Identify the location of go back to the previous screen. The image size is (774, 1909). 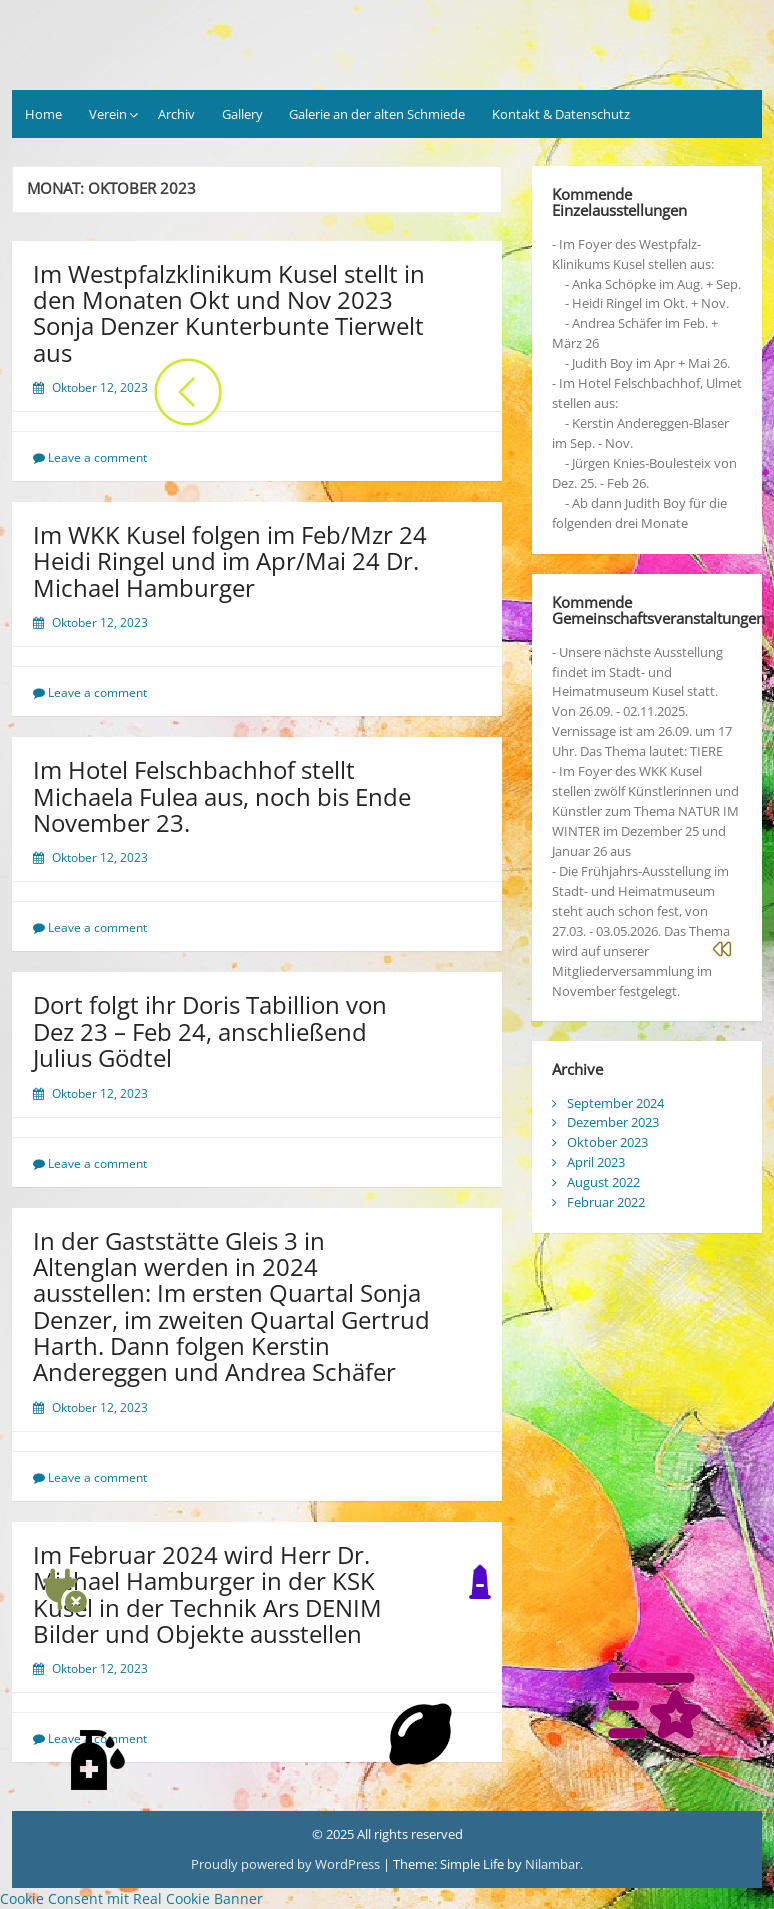
(188, 392).